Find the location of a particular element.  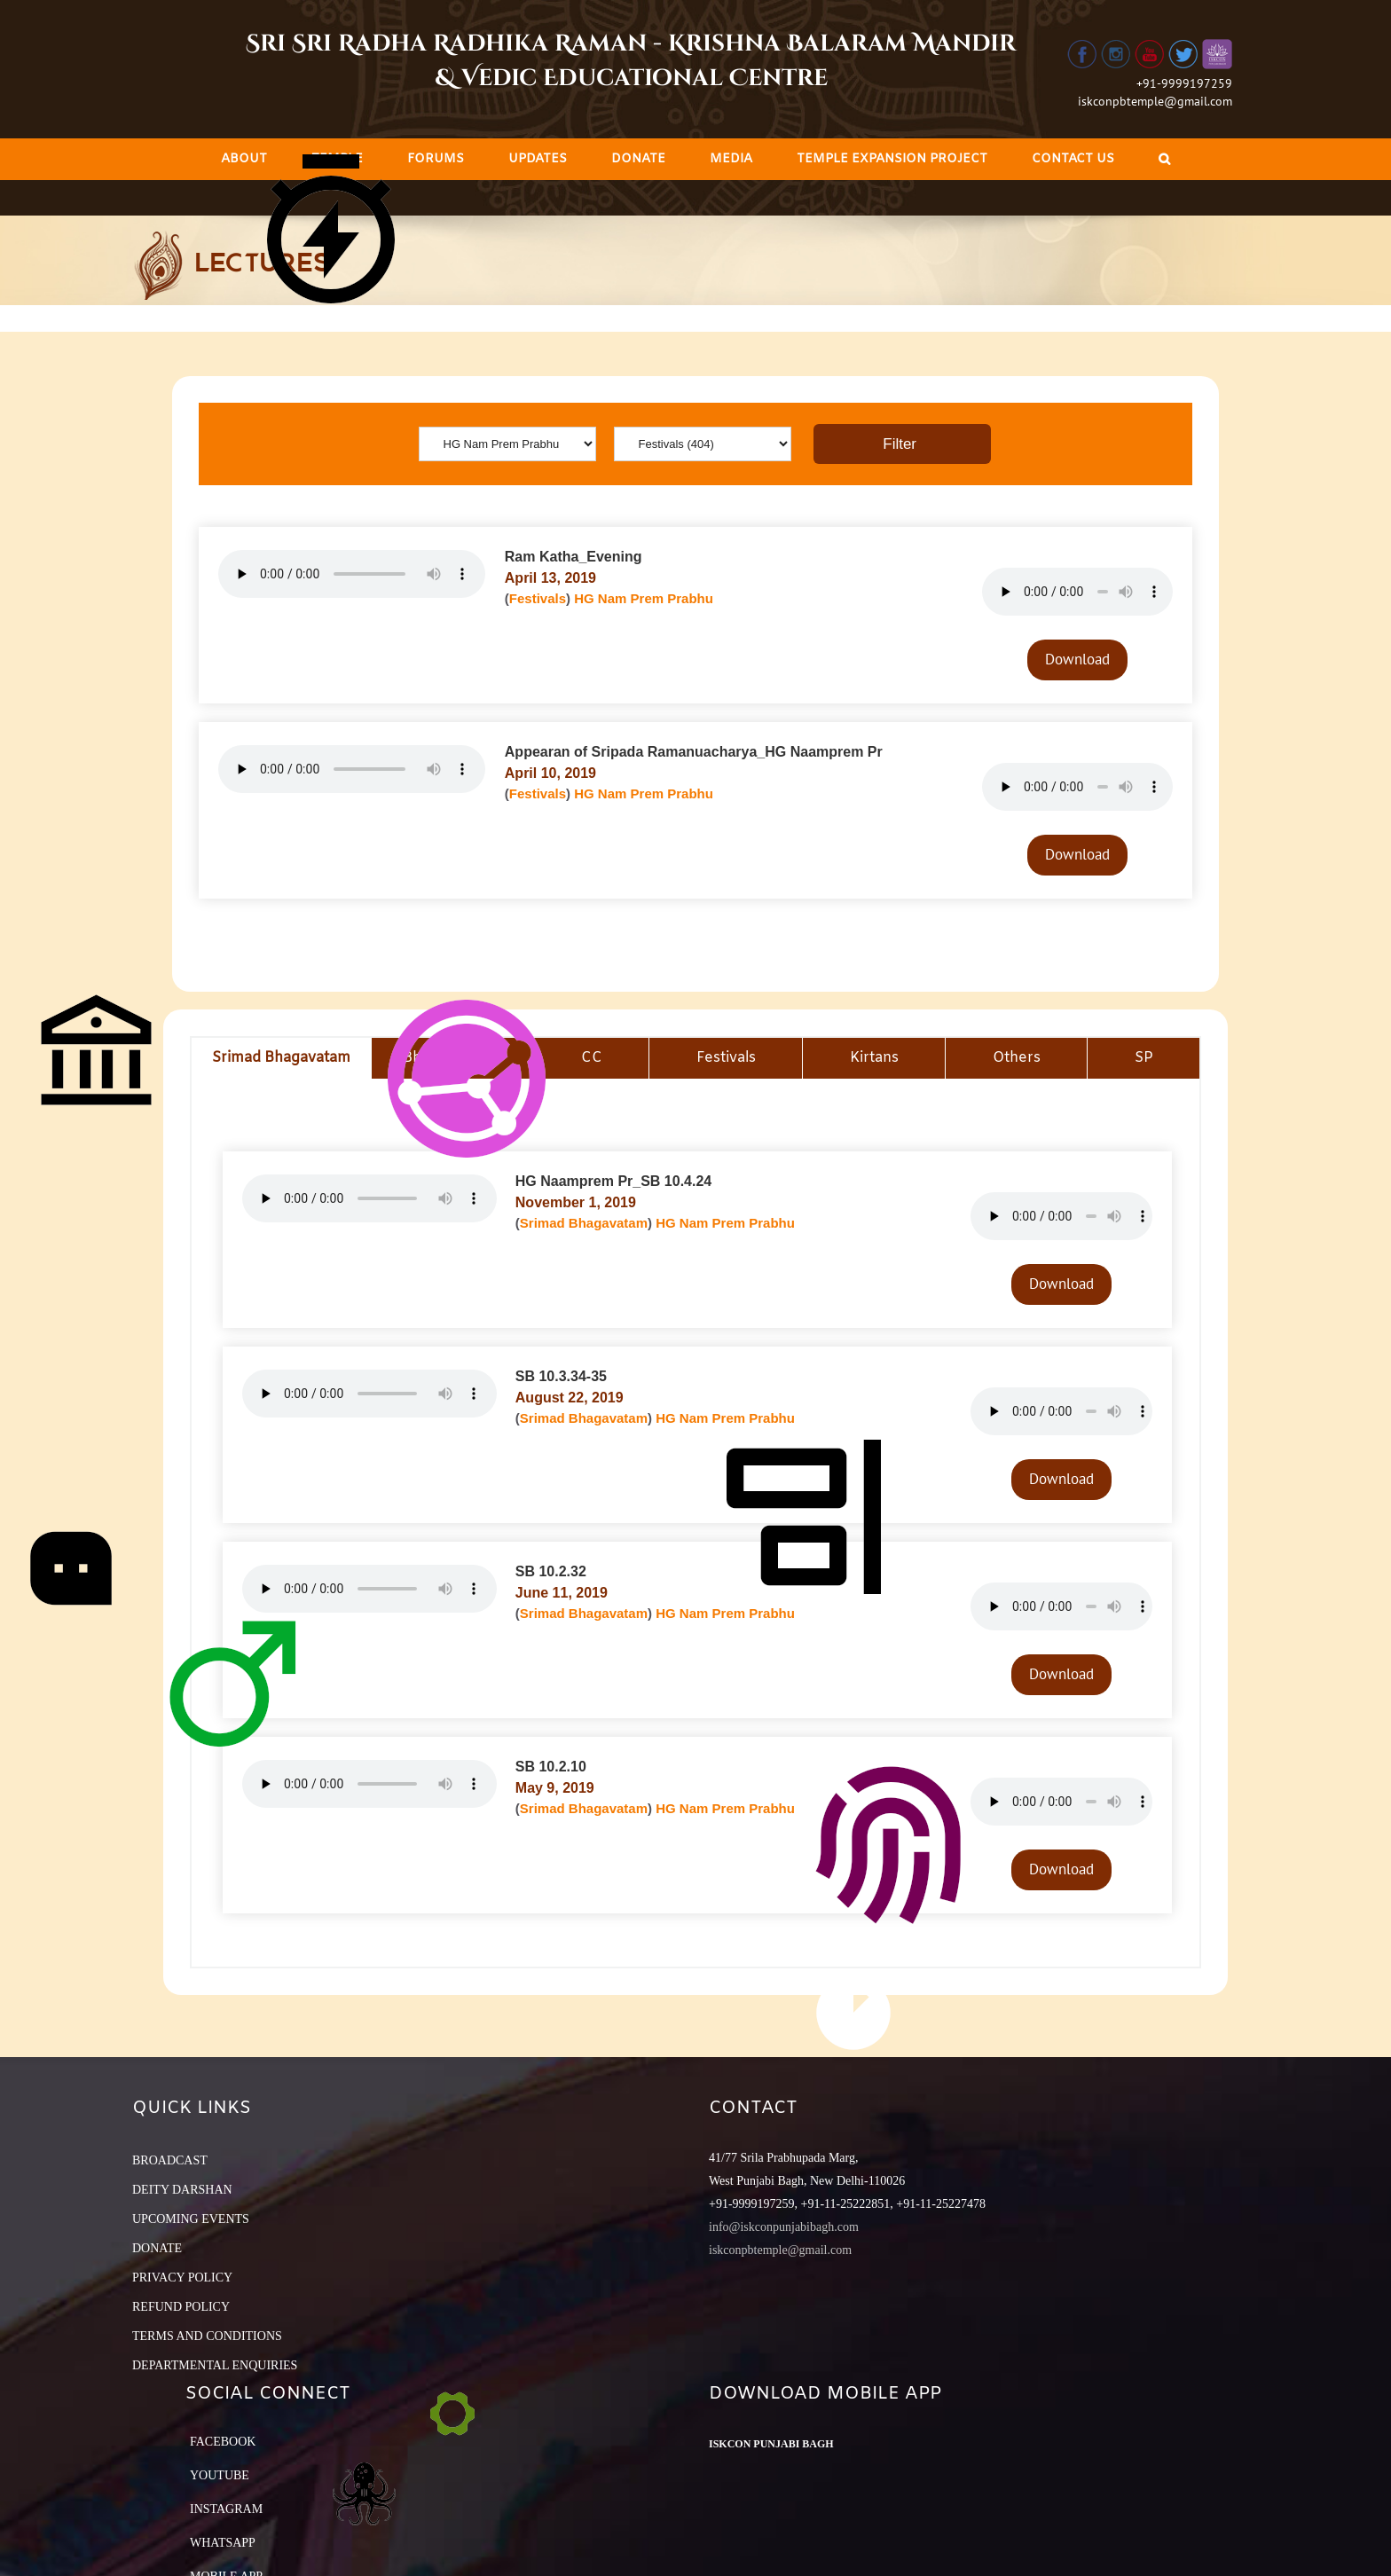

indicates progress at early stage or first step is located at coordinates (853, 2013).